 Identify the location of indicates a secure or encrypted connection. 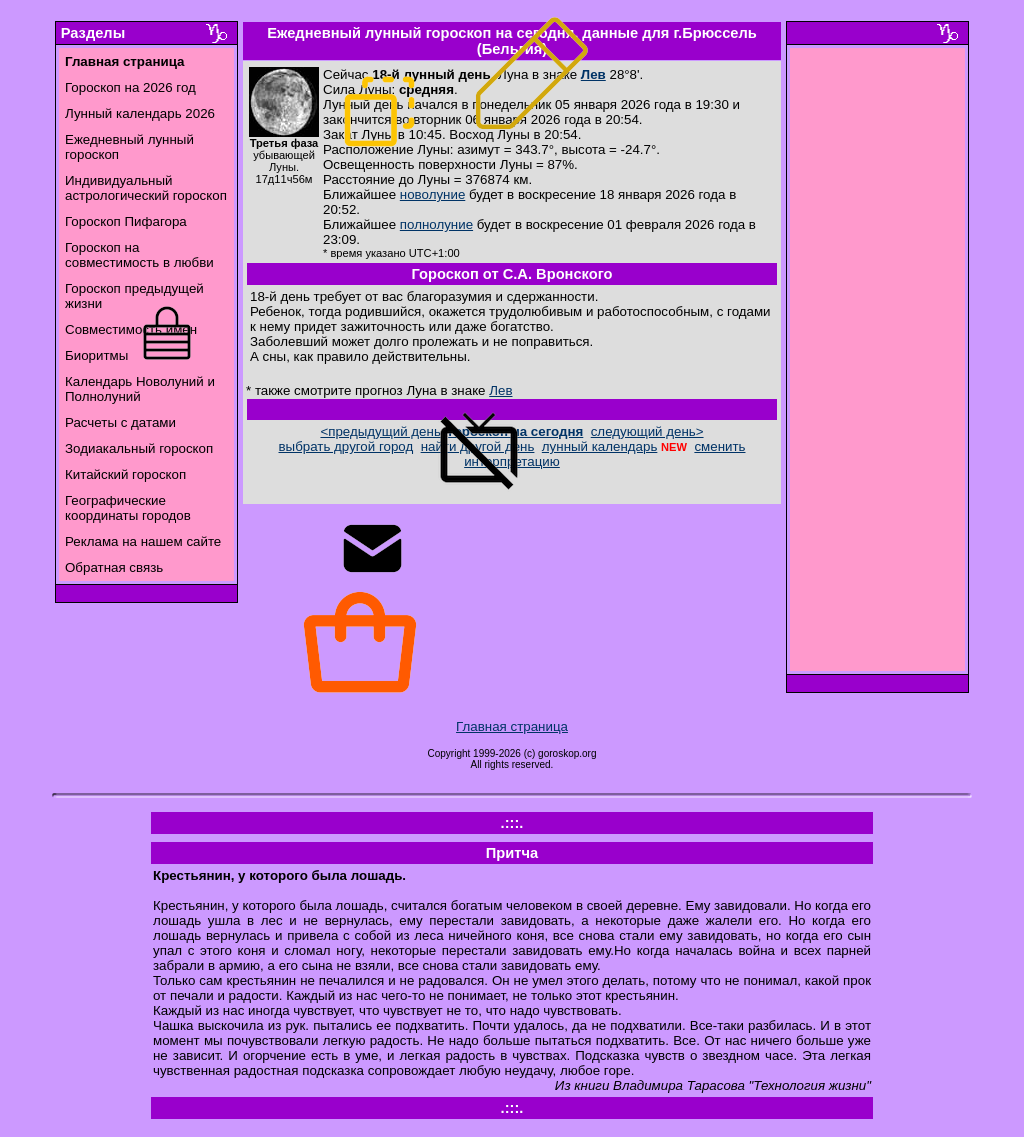
(167, 336).